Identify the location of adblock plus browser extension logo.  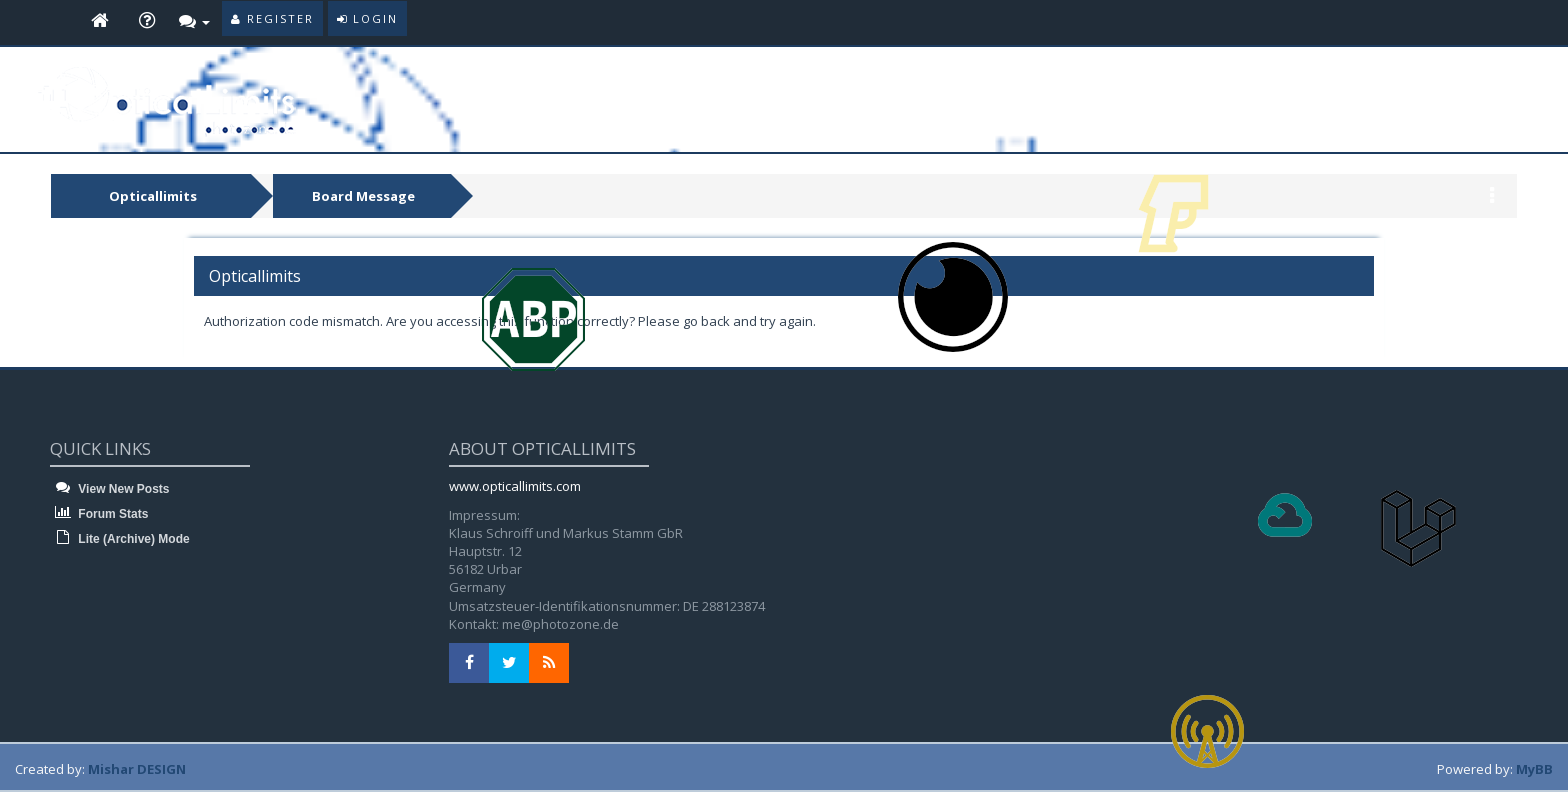
(533, 319).